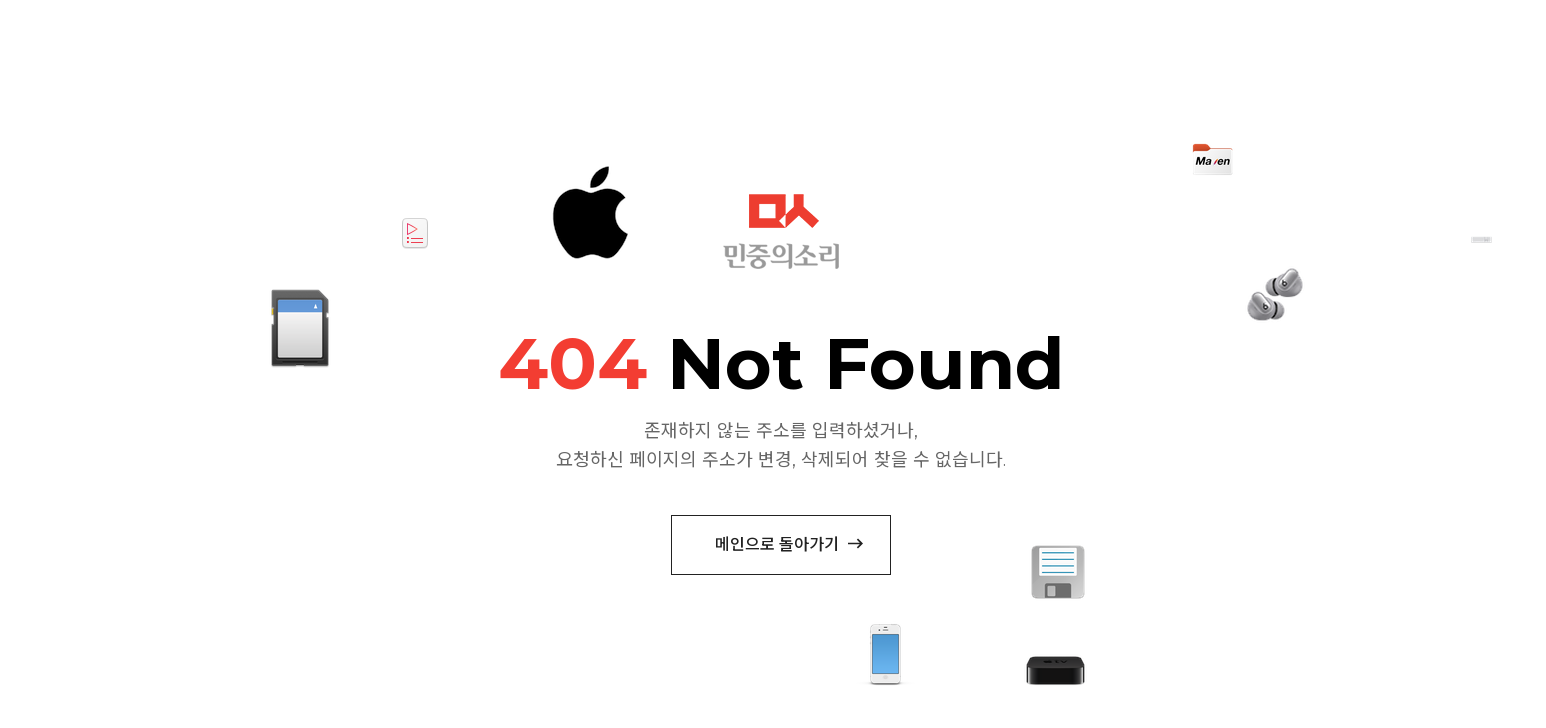  What do you see at coordinates (1212, 160) in the screenshot?
I see `folder containing maven project files` at bounding box center [1212, 160].